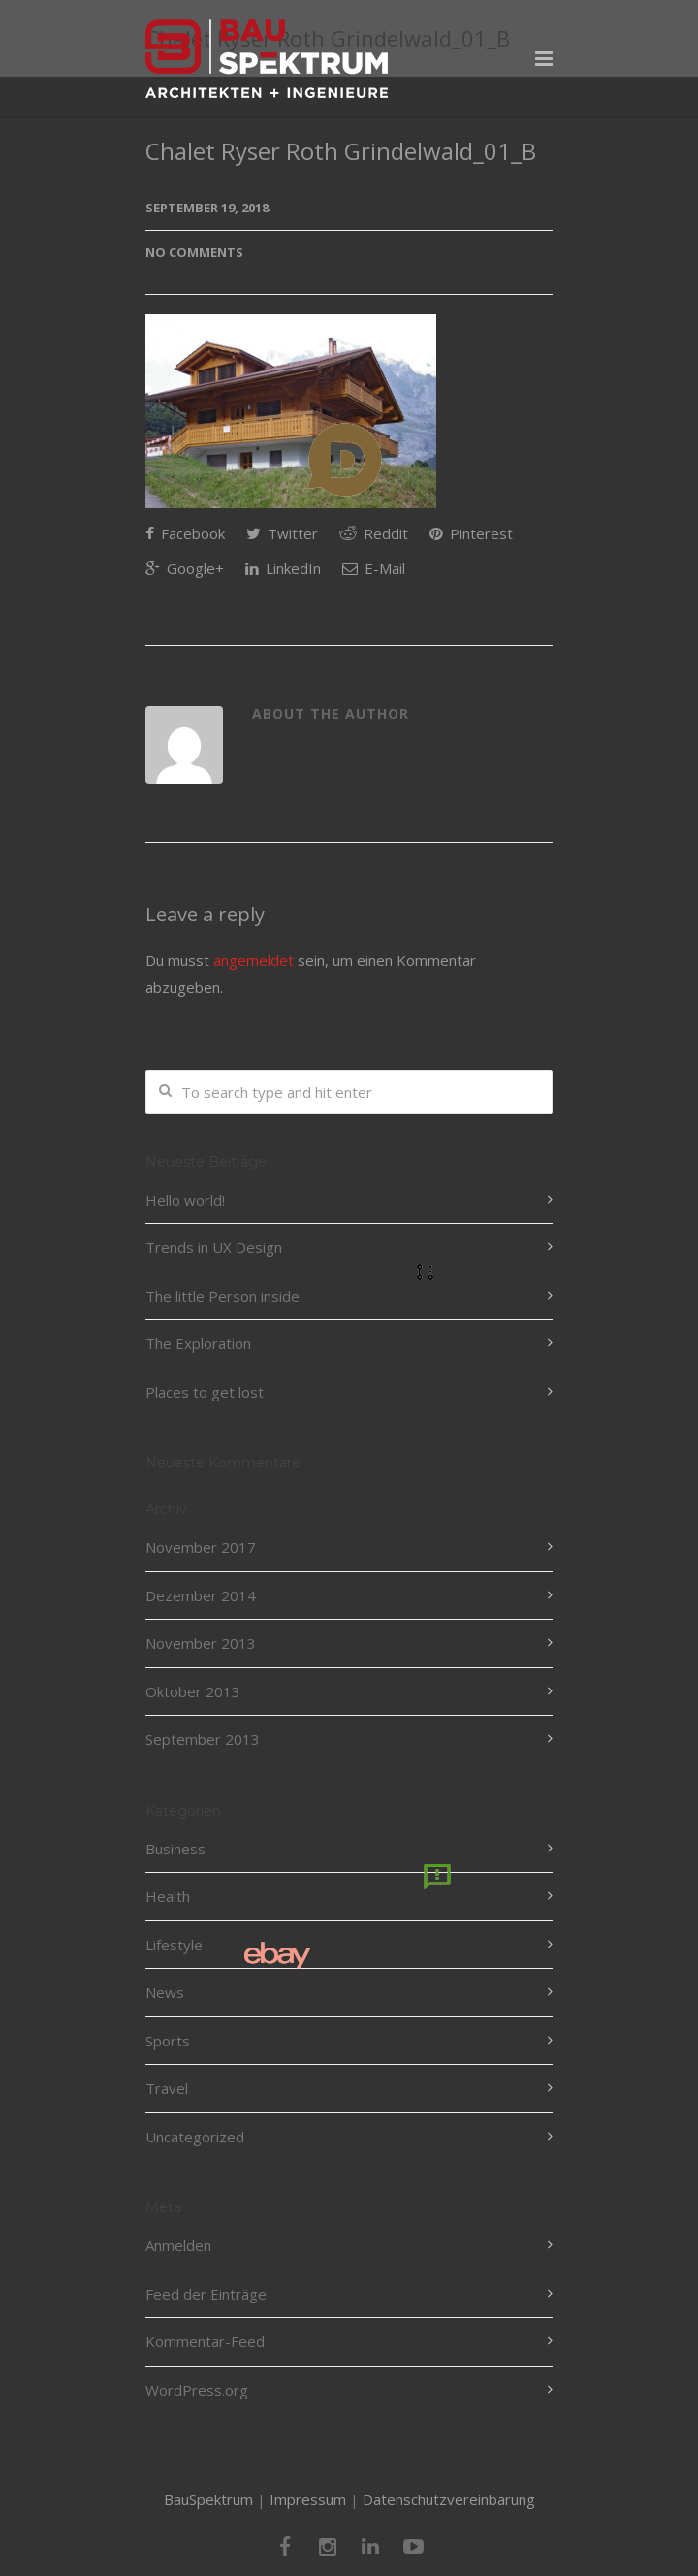  I want to click on open Disqus comments section, so click(345, 460).